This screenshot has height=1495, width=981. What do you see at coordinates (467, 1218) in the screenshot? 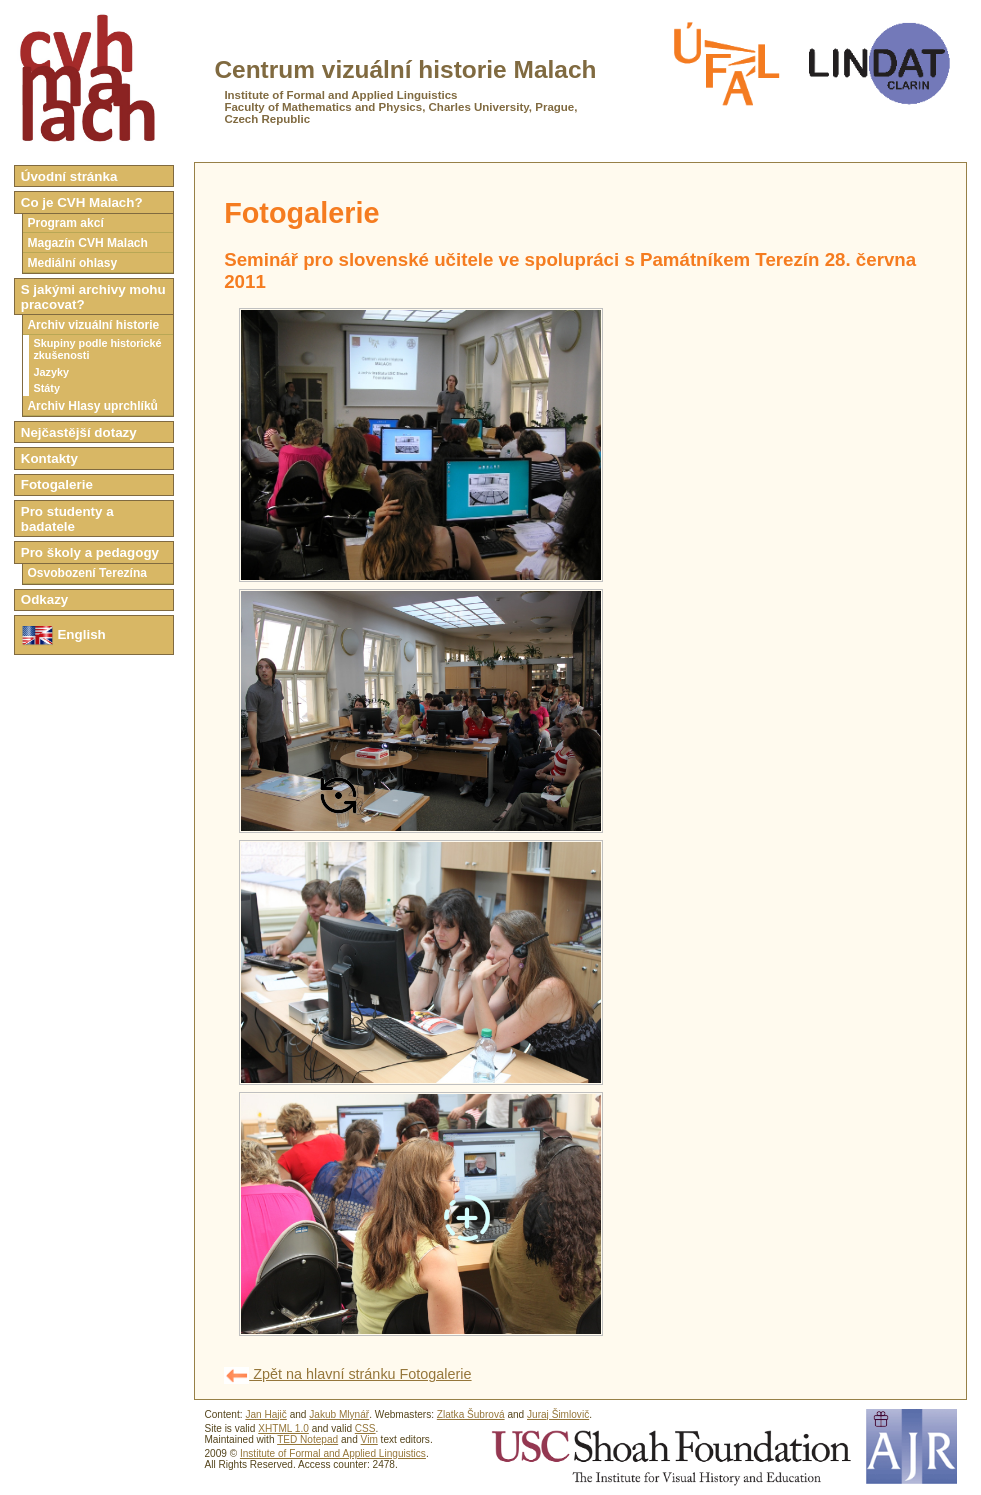
I see `add new item with loading or processing state` at bounding box center [467, 1218].